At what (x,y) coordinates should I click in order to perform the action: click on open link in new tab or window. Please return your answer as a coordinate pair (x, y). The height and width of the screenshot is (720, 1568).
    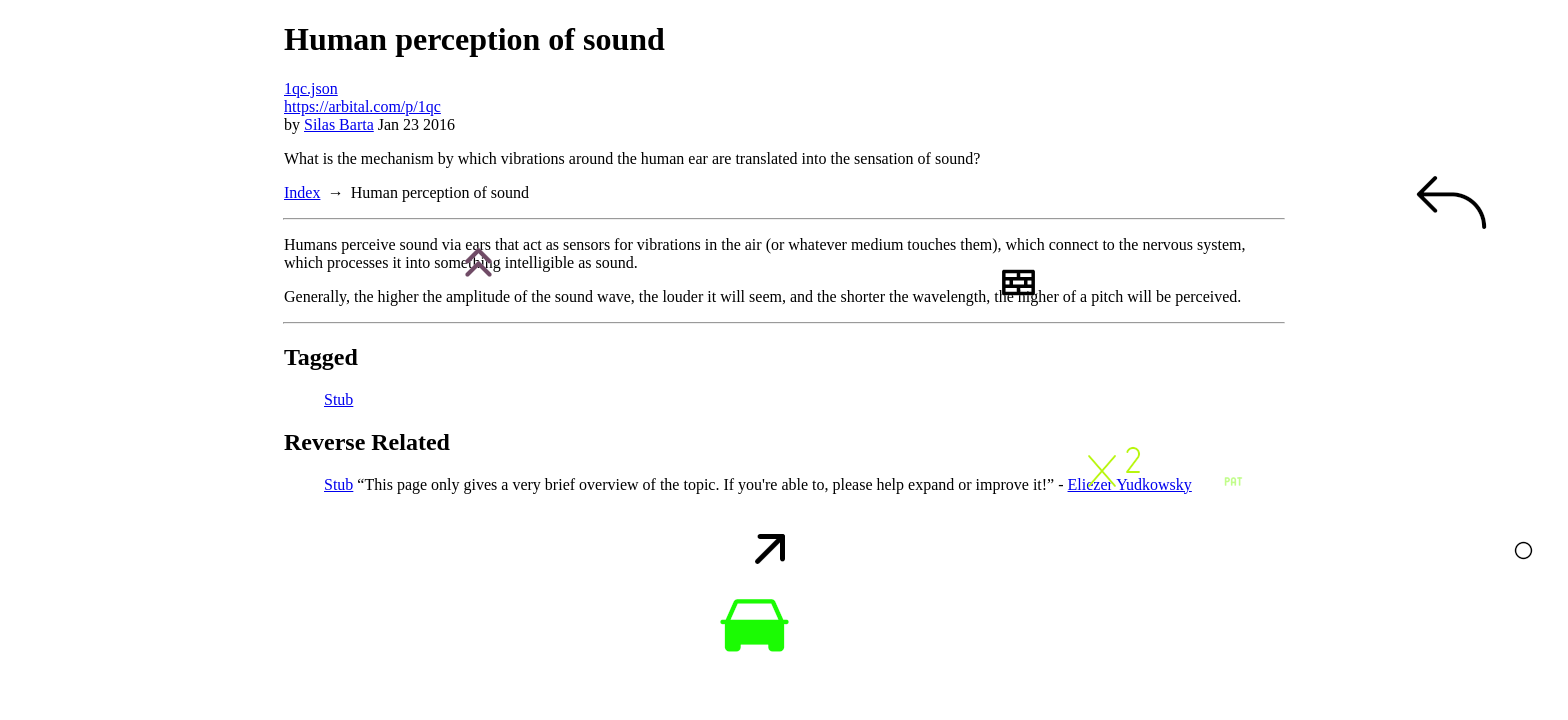
    Looking at the image, I should click on (770, 549).